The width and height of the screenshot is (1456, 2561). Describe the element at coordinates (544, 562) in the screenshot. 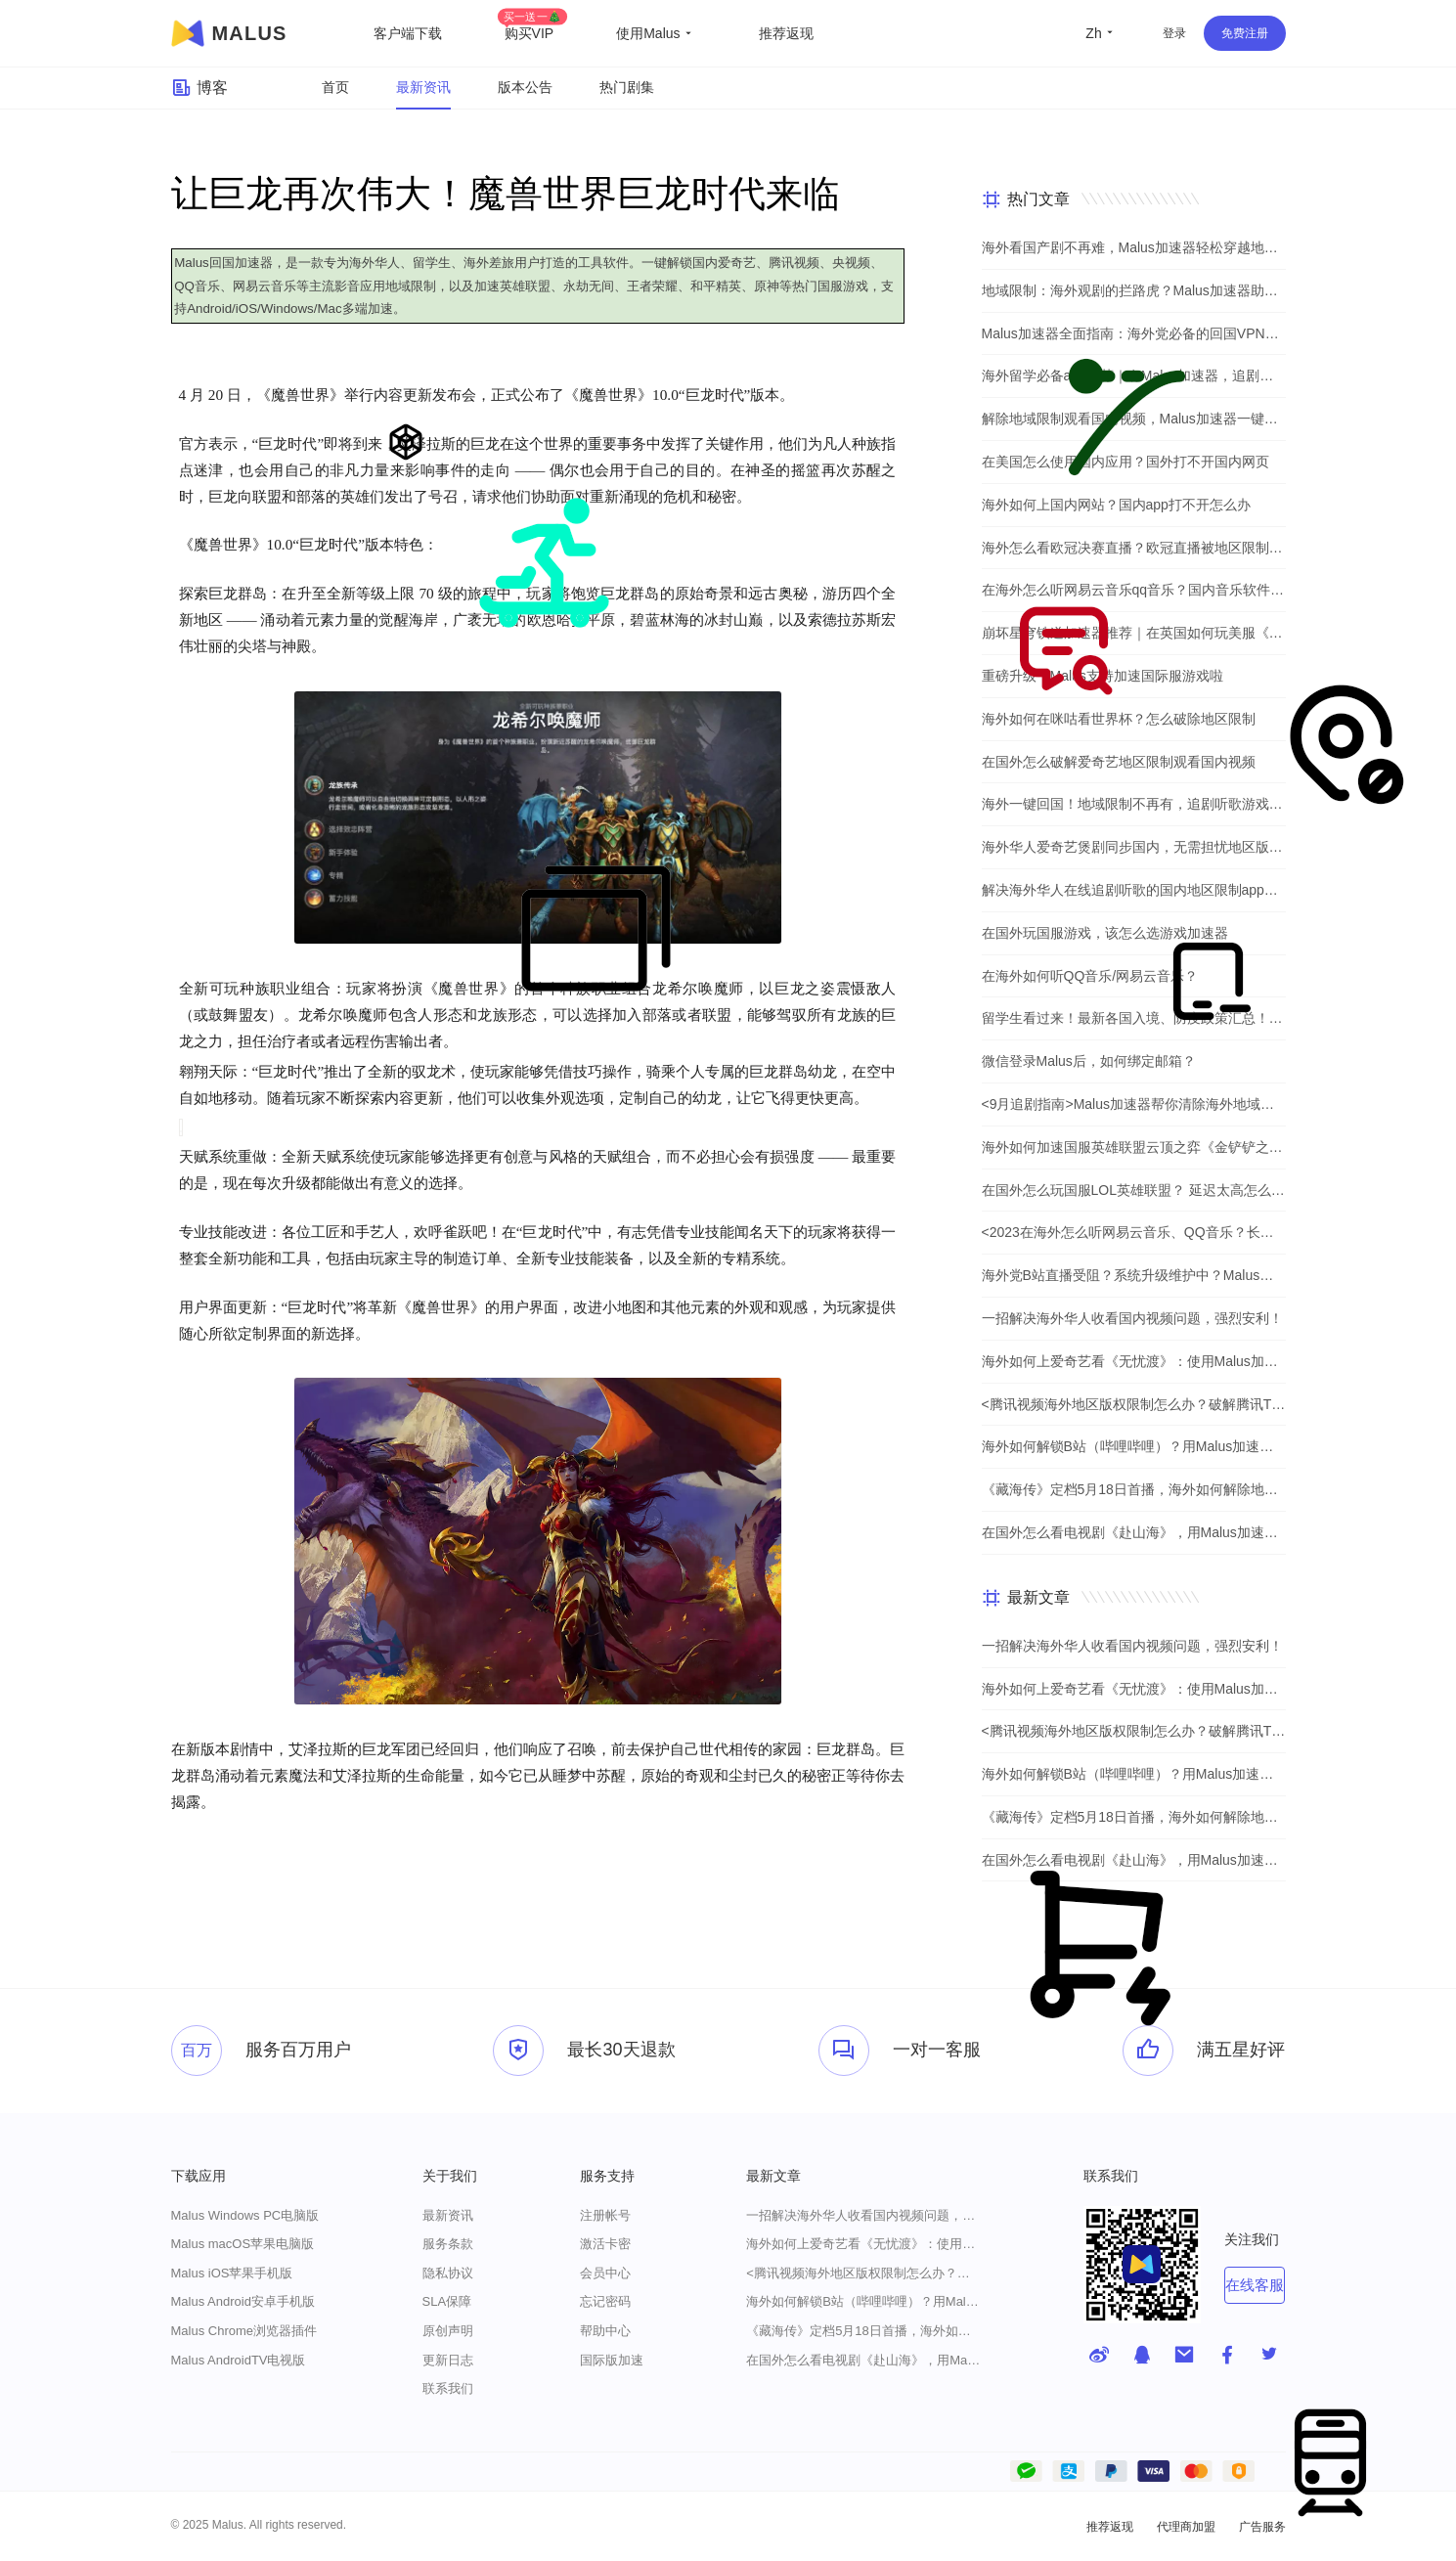

I see `browse skateboarding or action sports content` at that location.